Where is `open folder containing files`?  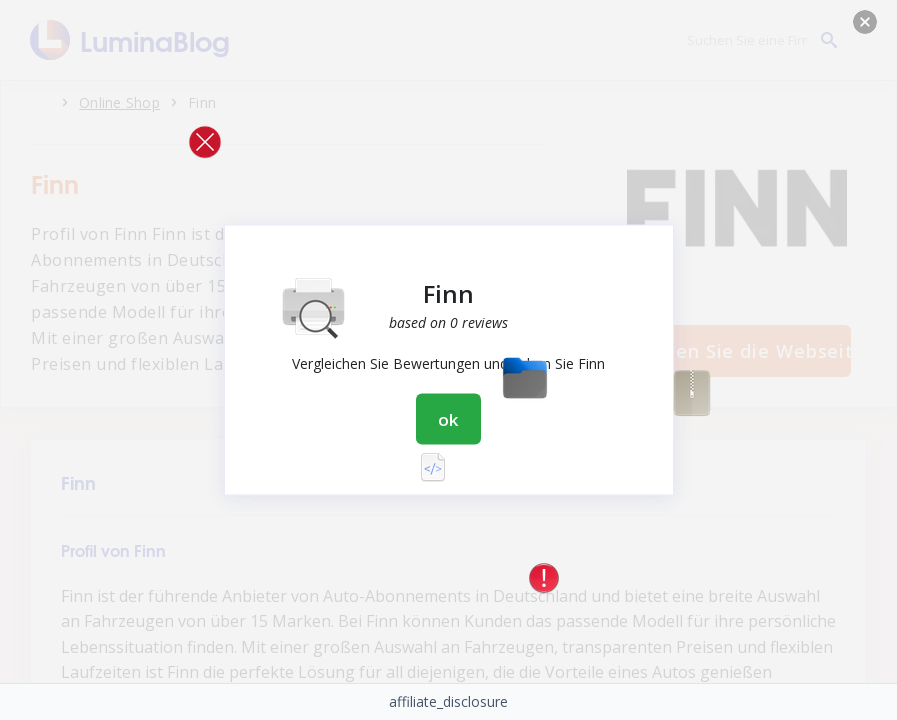 open folder containing files is located at coordinates (525, 378).